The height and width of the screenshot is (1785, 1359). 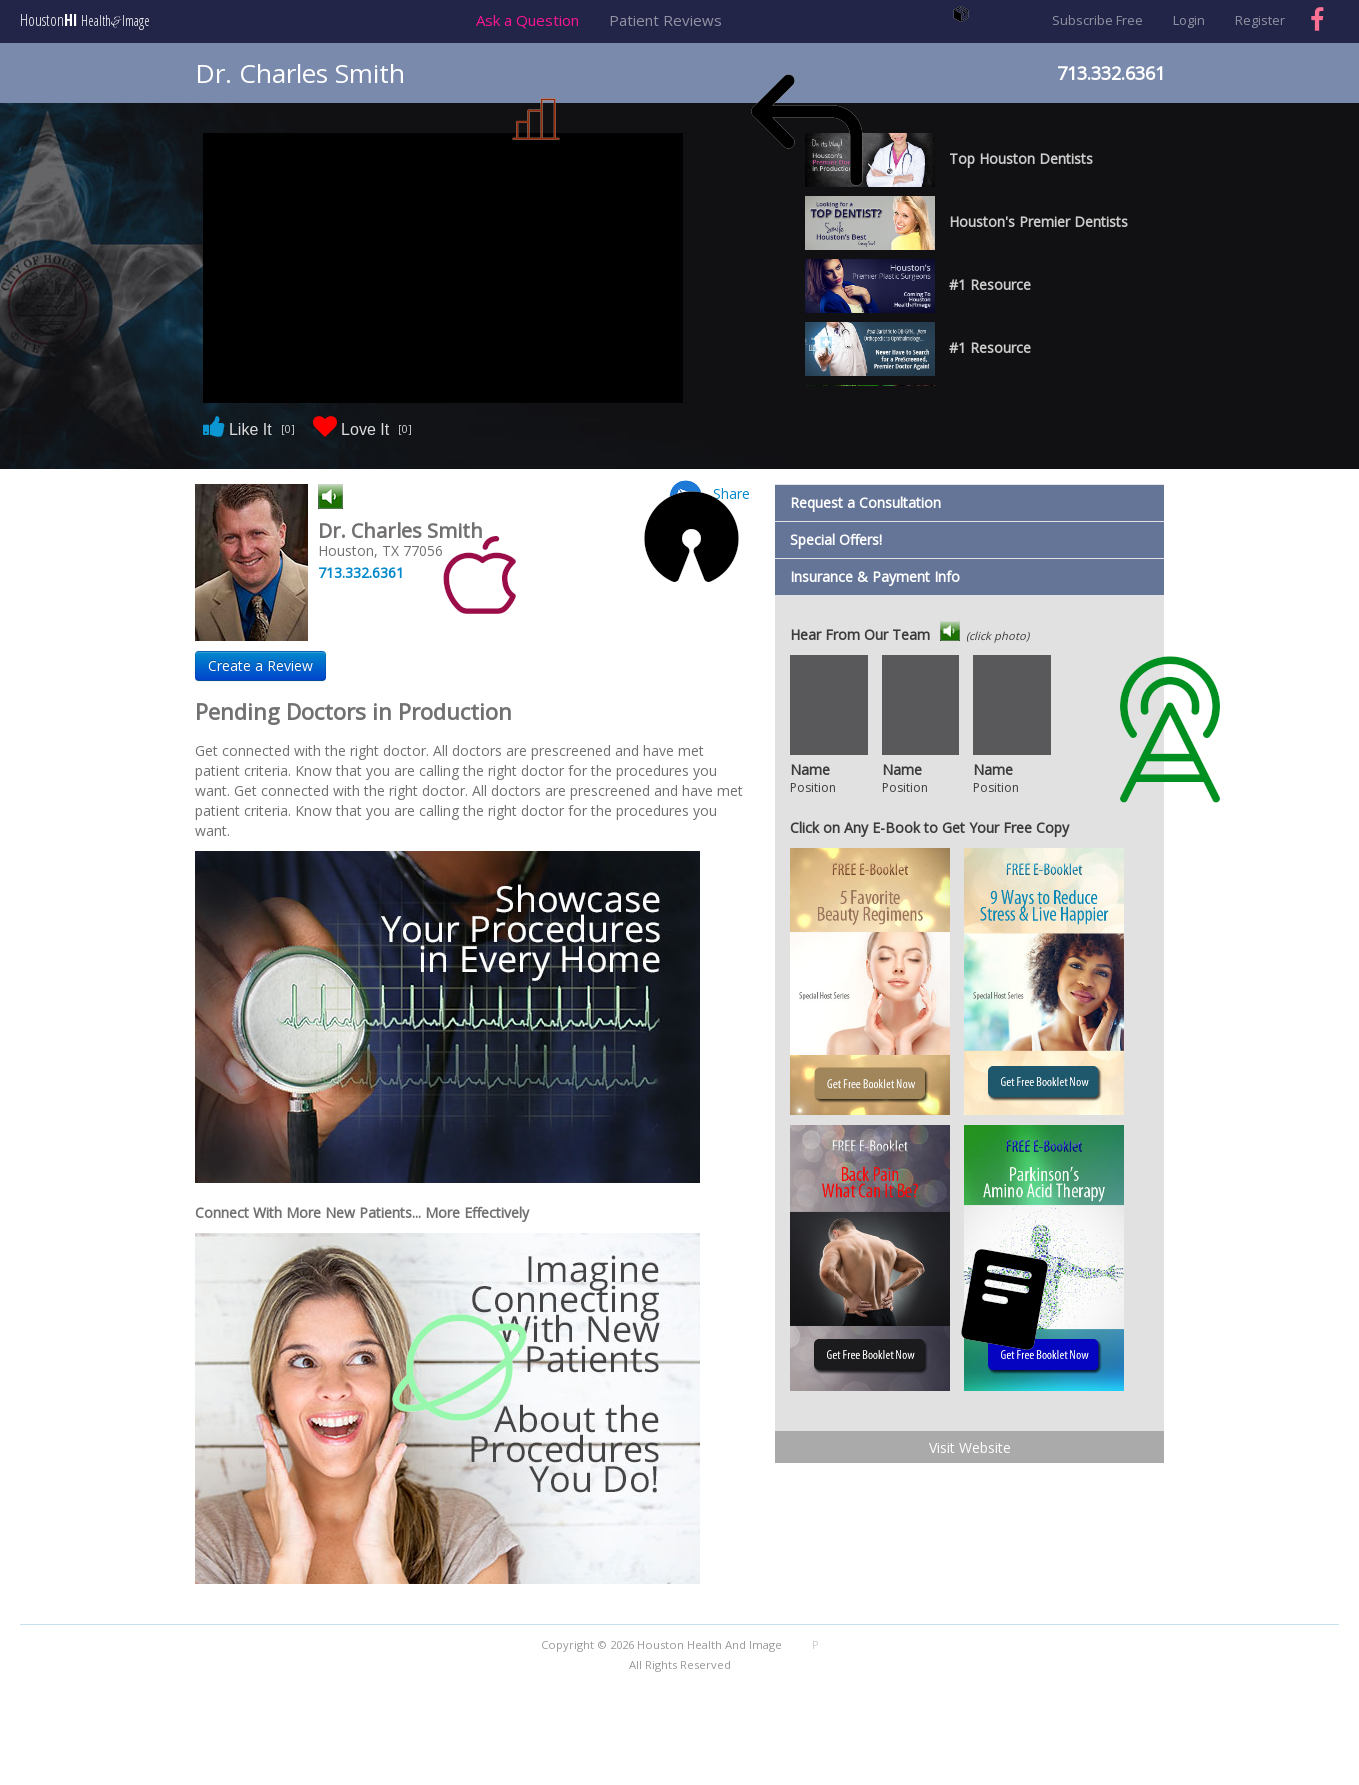 What do you see at coordinates (691, 538) in the screenshot?
I see `indicates open source software or project` at bounding box center [691, 538].